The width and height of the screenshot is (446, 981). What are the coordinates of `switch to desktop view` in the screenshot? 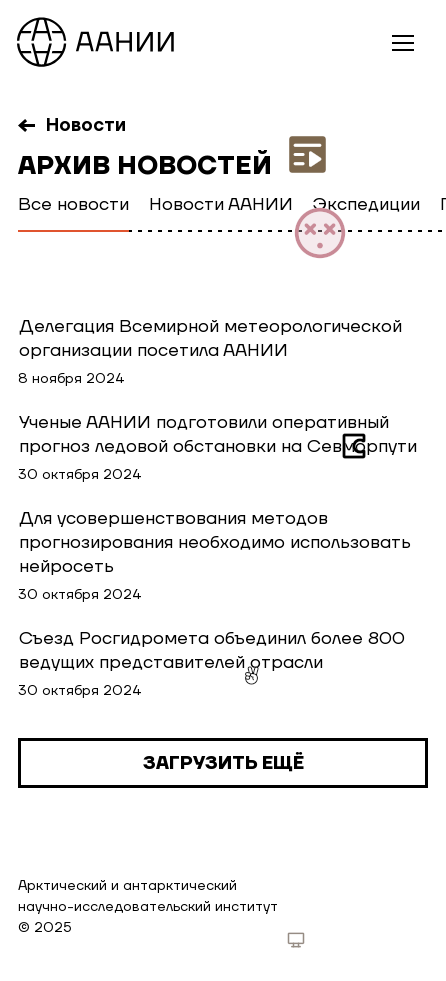 It's located at (296, 940).